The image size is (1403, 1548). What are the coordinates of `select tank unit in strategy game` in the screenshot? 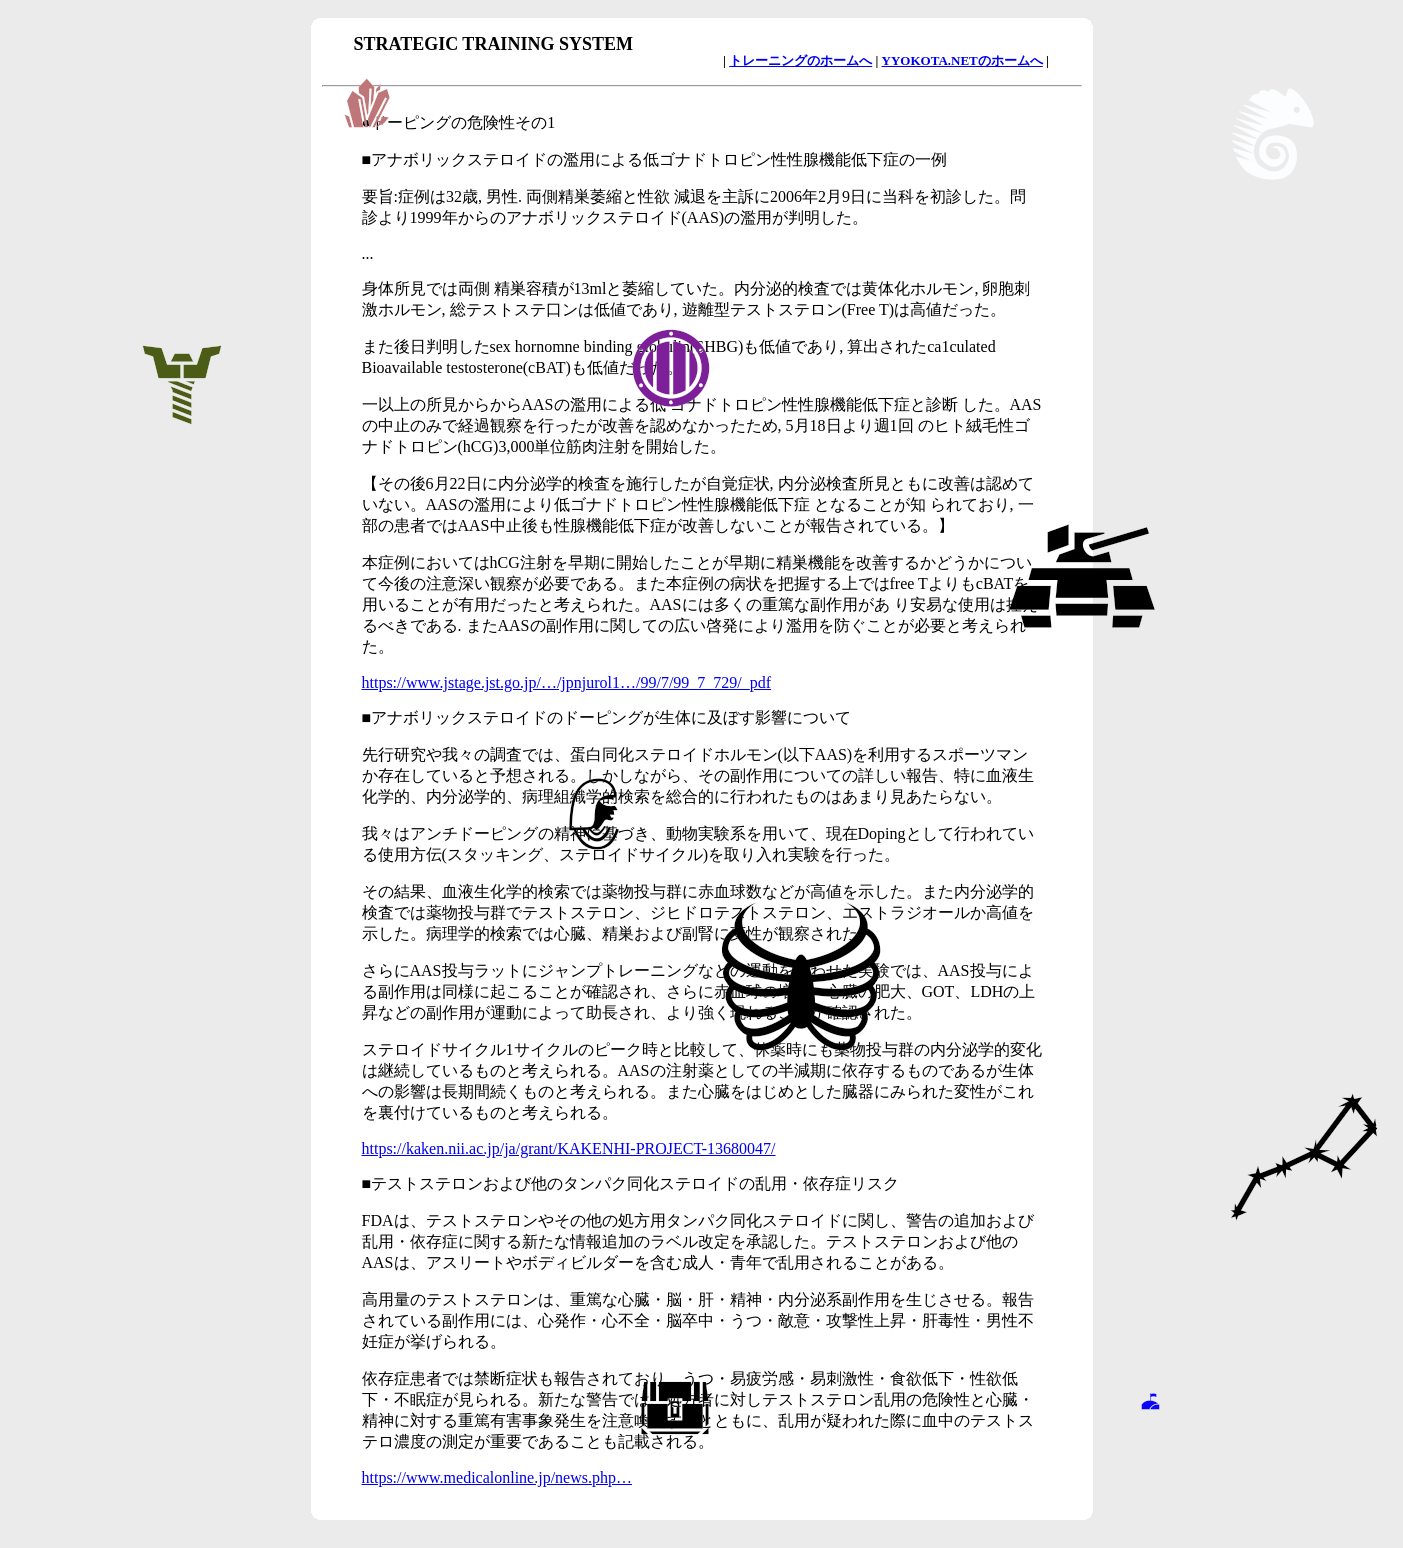 It's located at (1082, 576).